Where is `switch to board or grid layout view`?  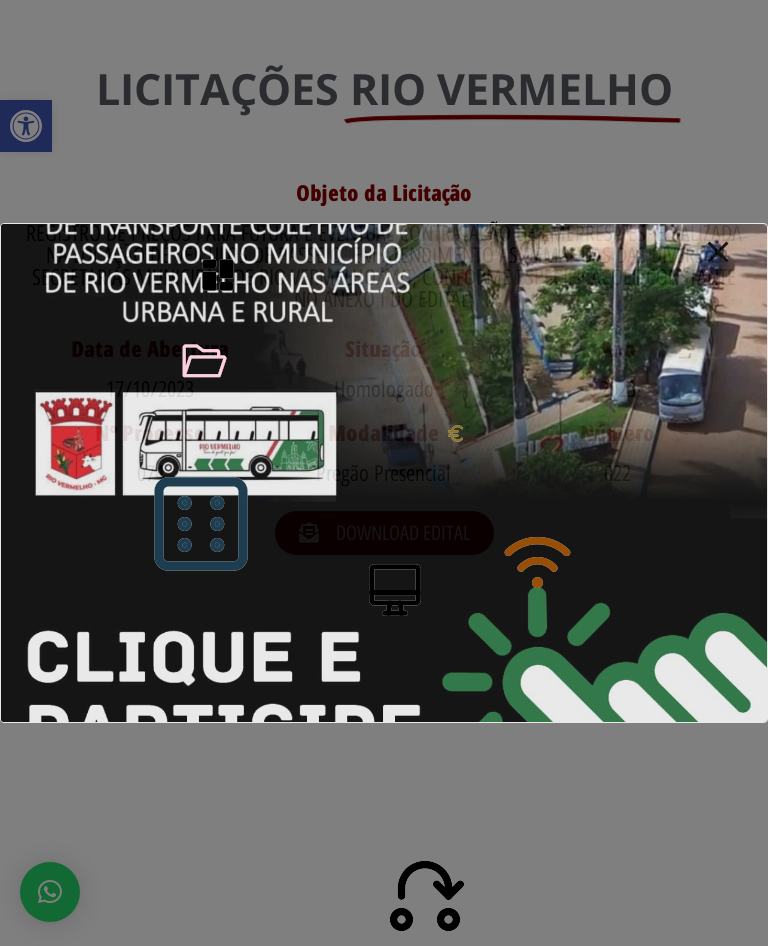 switch to board or grid layout view is located at coordinates (218, 275).